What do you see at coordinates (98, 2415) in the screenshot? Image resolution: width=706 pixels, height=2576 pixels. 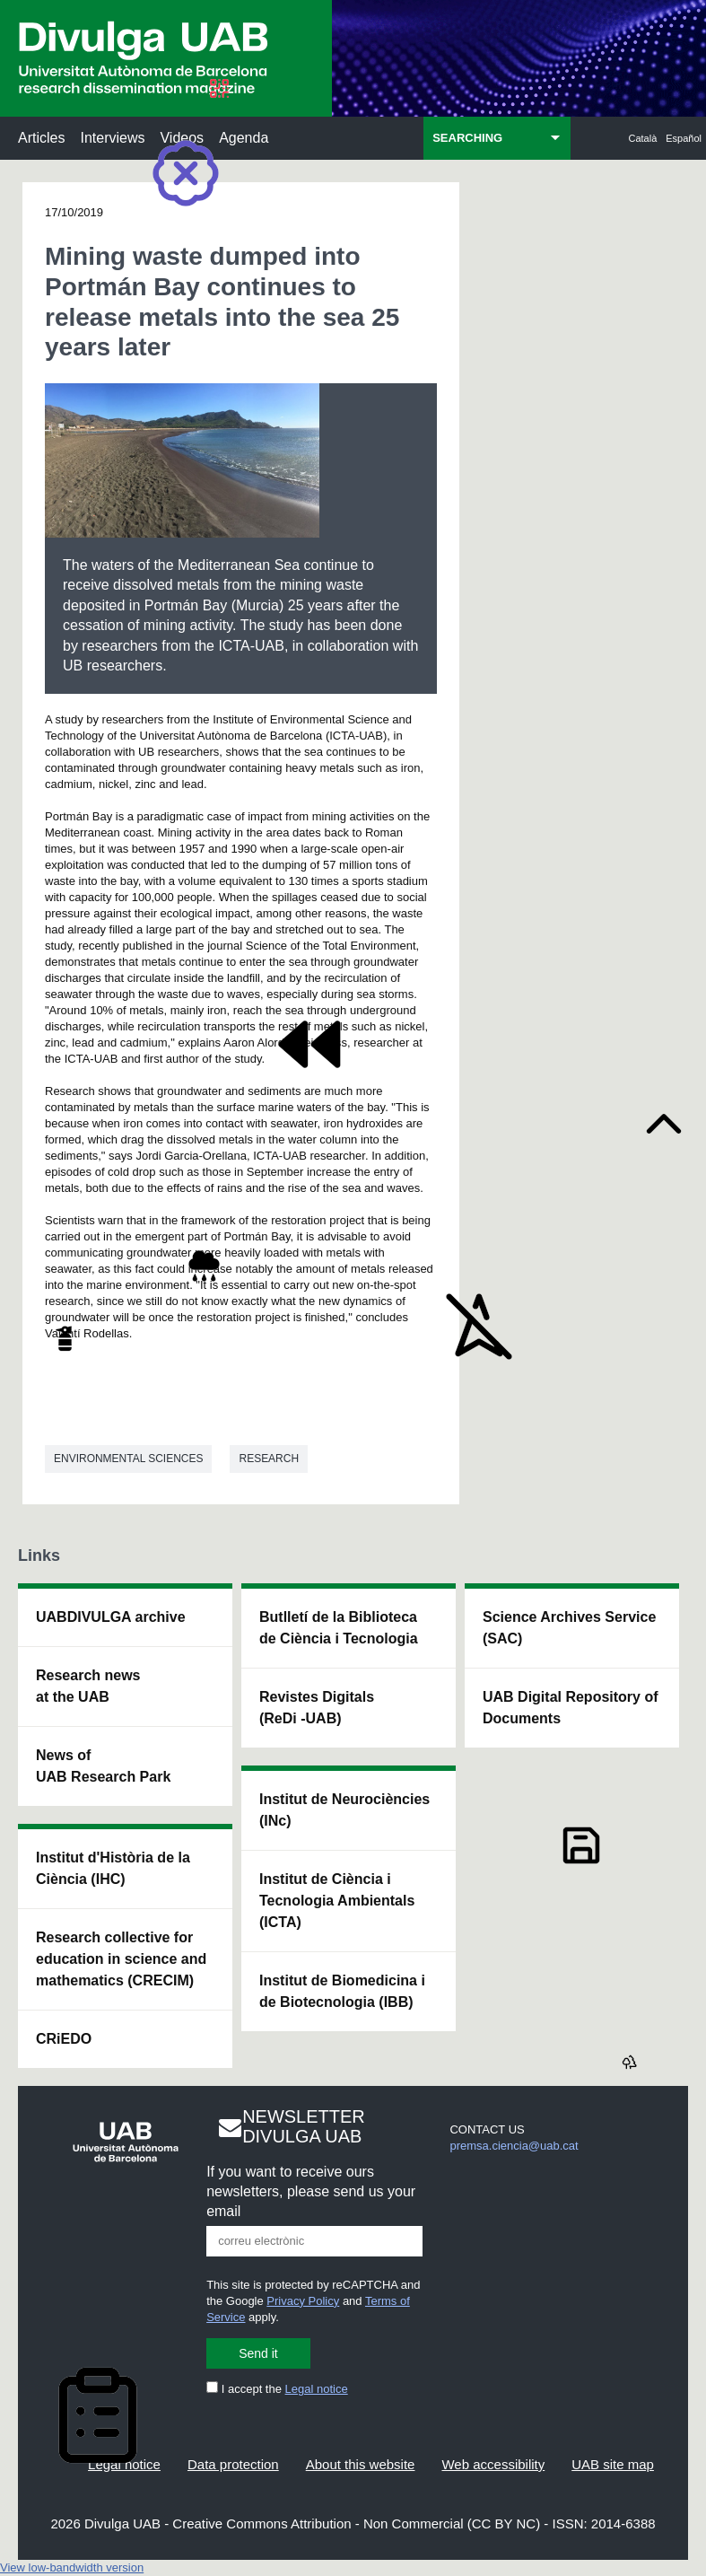 I see `view task list or checklist` at bounding box center [98, 2415].